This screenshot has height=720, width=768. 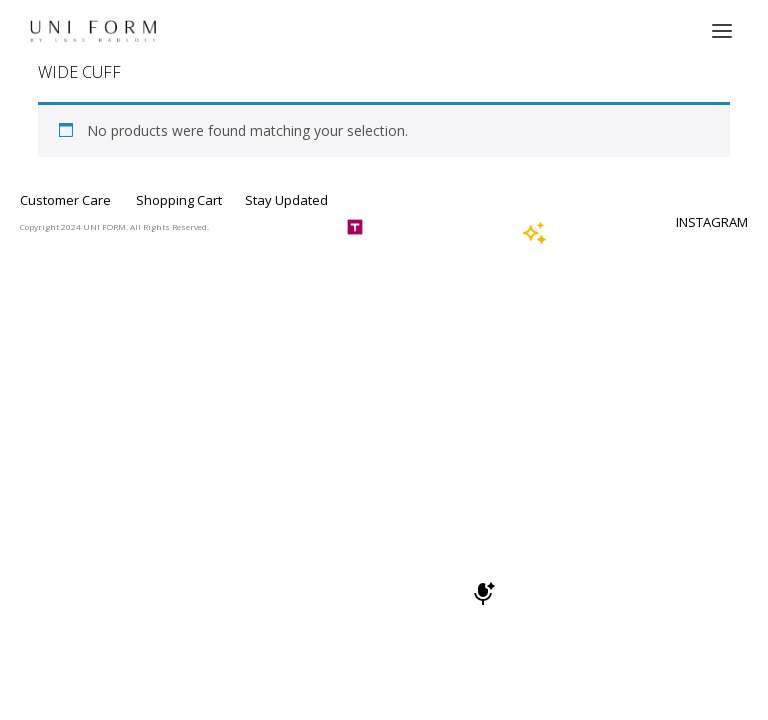 I want to click on indicates AI-generated or enhanced content, so click(x=535, y=233).